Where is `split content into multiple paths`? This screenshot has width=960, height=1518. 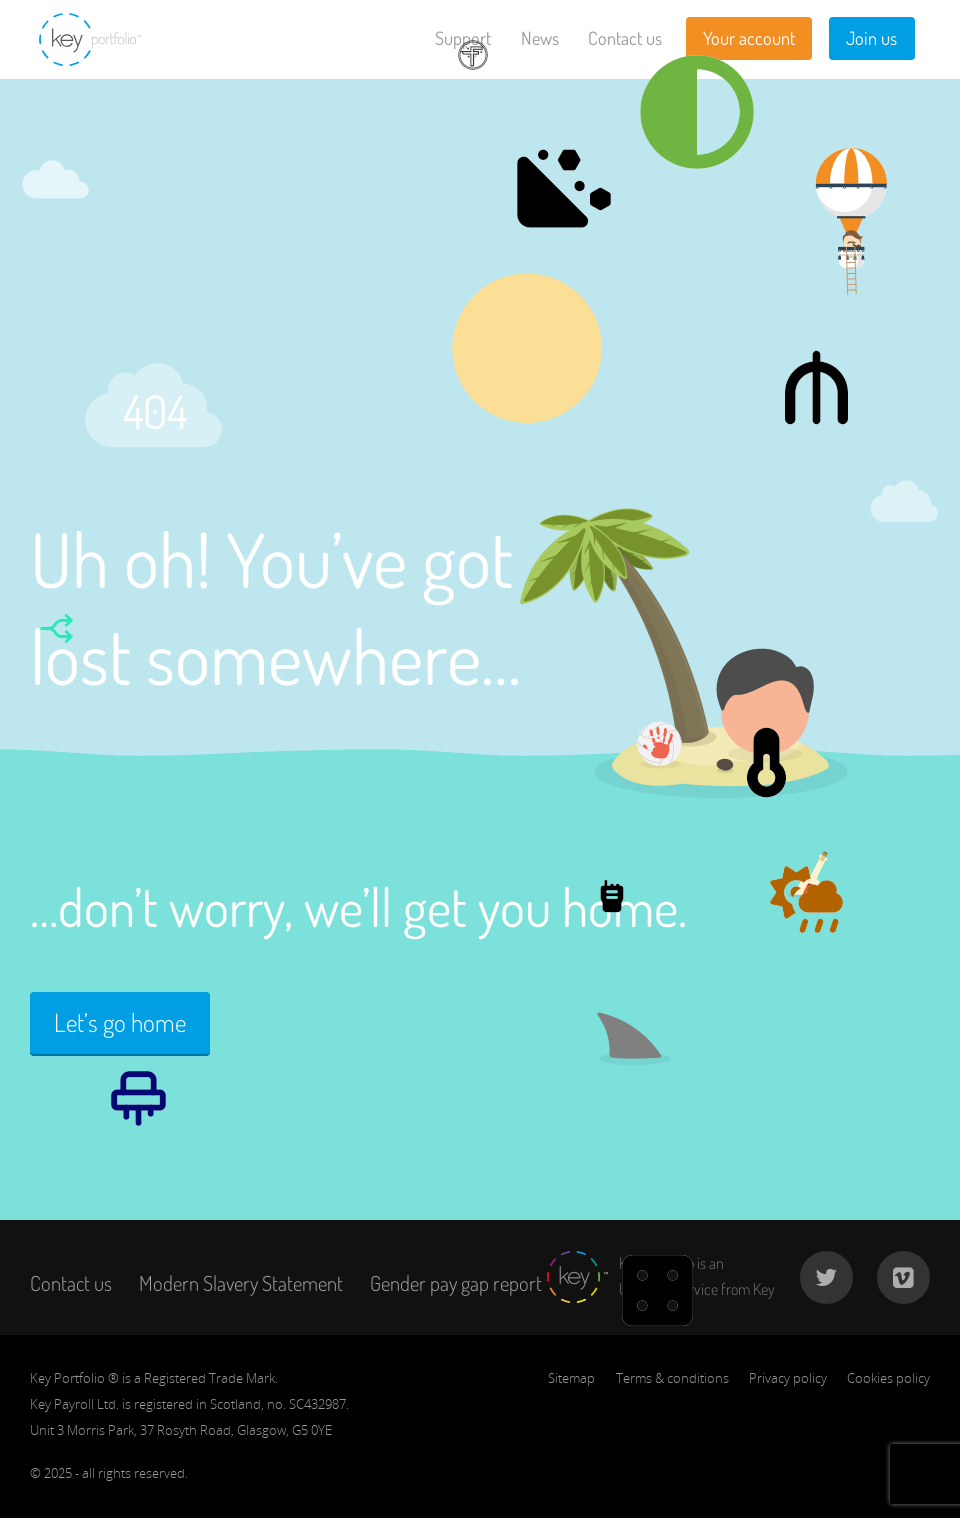 split content into multiple paths is located at coordinates (56, 628).